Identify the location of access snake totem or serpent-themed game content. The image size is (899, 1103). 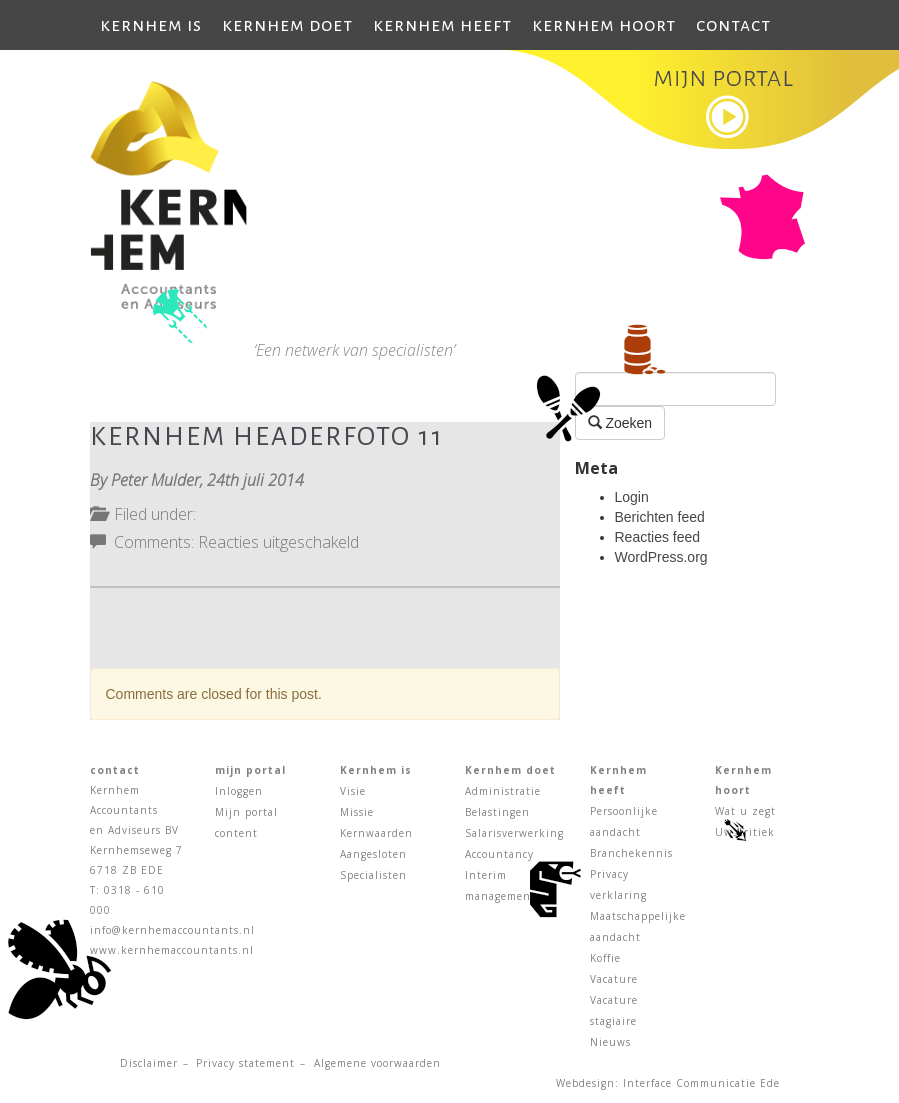
(553, 889).